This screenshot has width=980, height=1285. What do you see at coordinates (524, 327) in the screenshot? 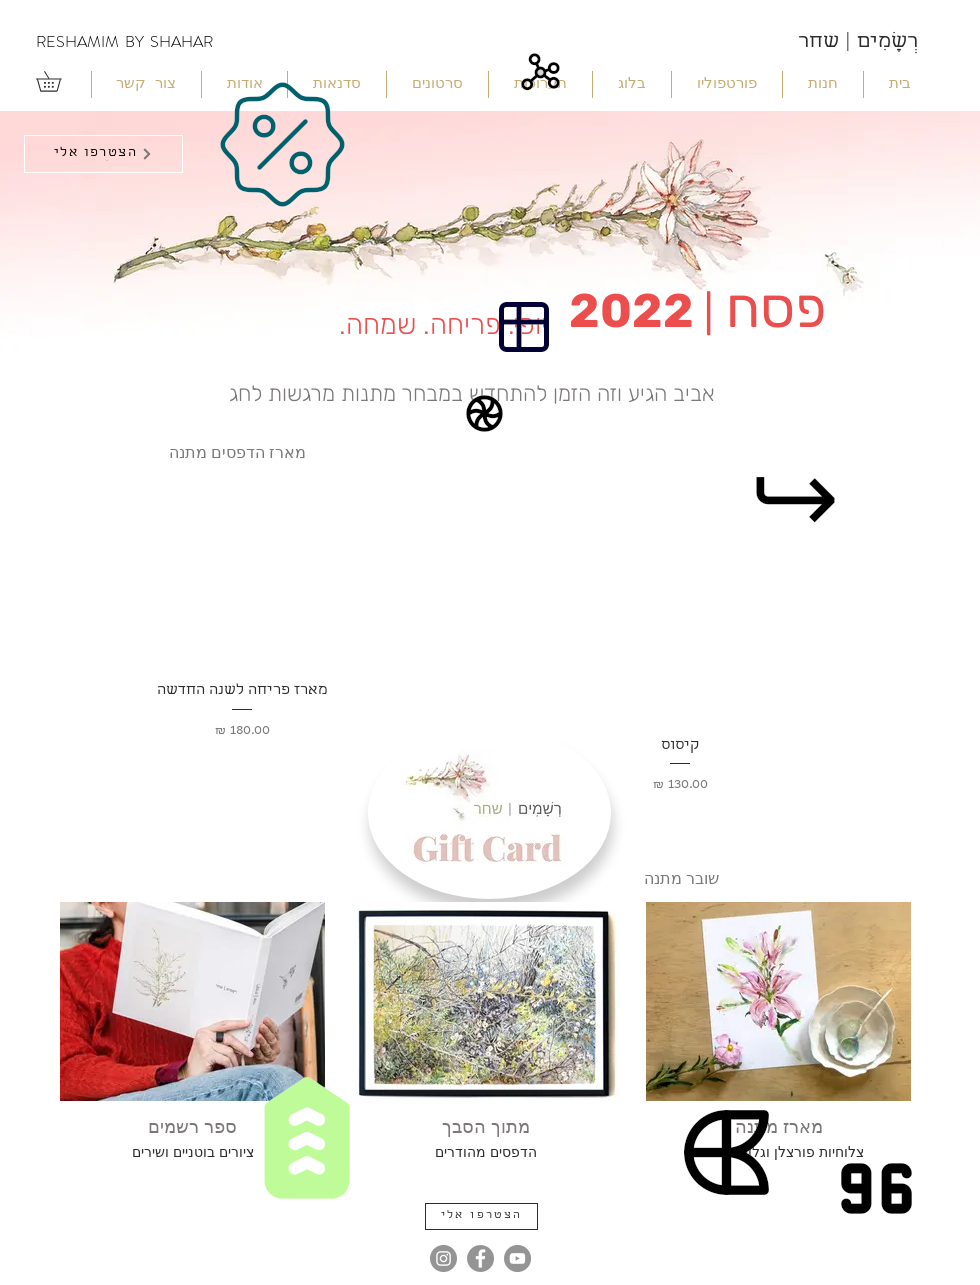
I see `view data in table format` at bounding box center [524, 327].